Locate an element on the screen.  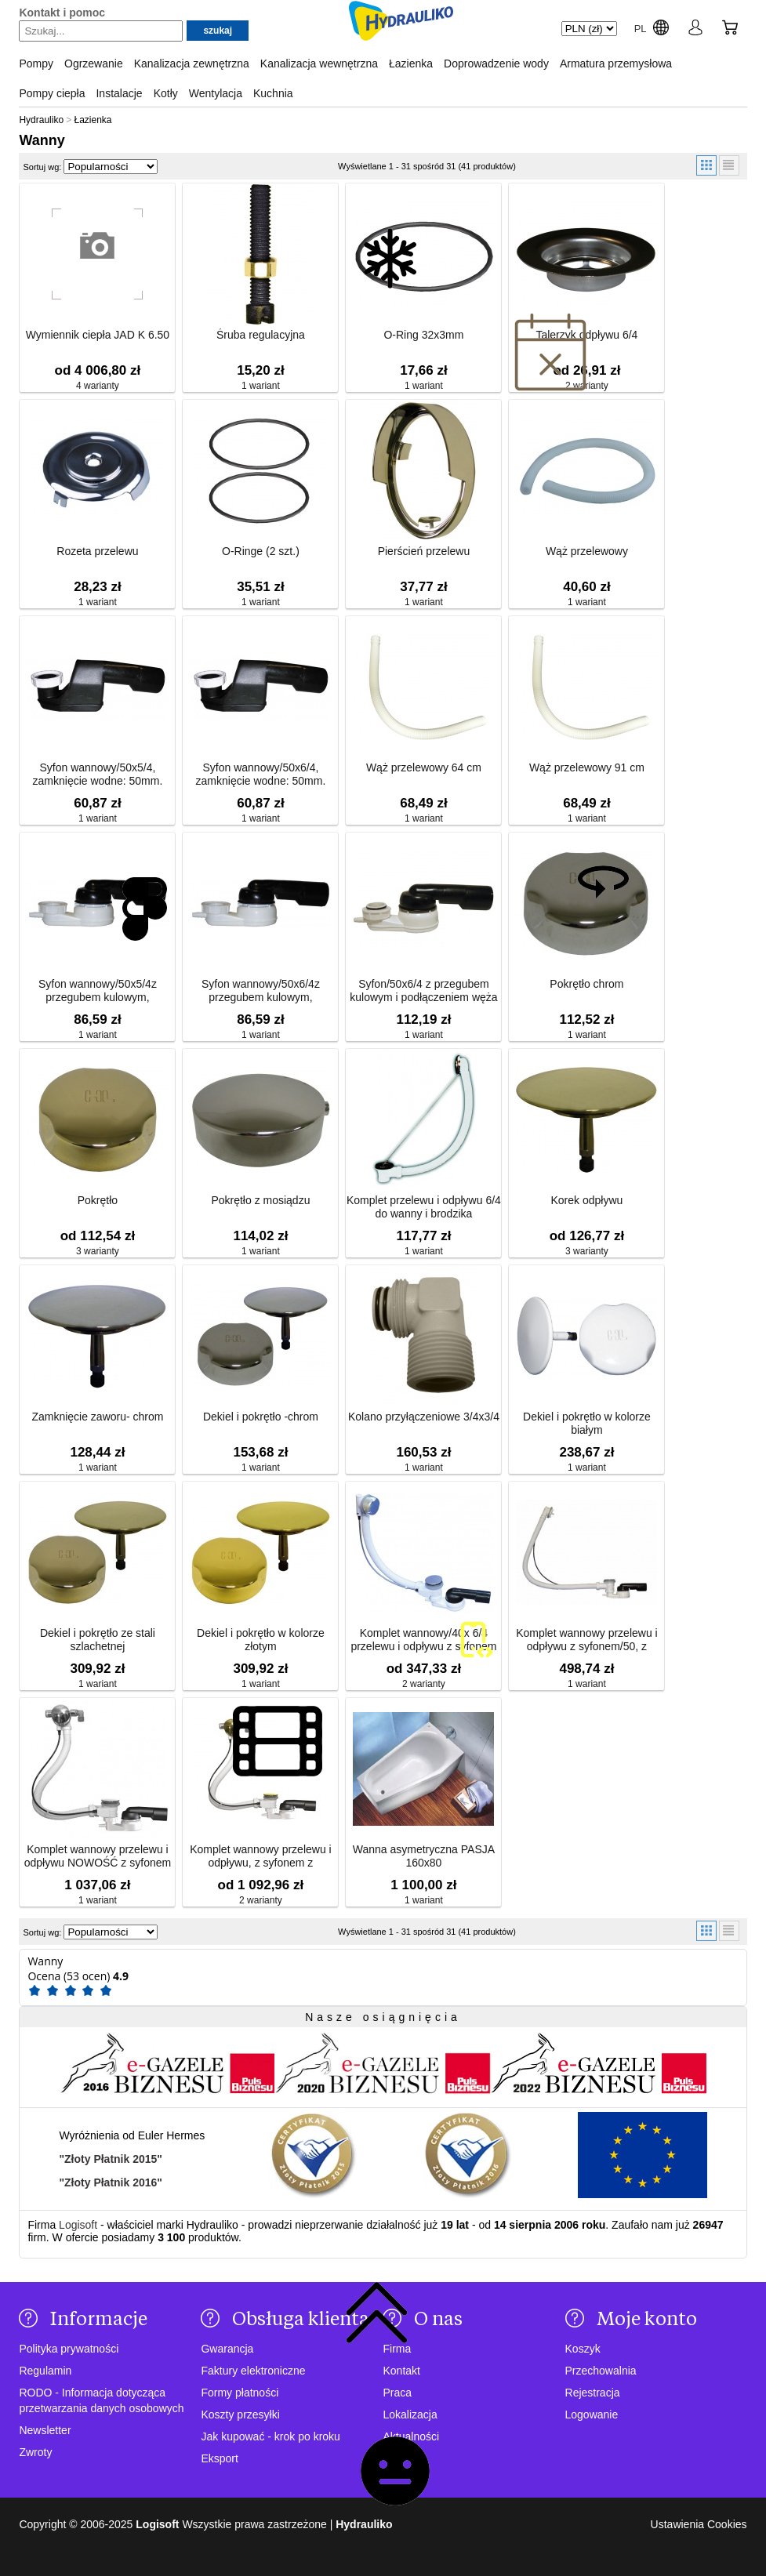
cancel or delete an event is located at coordinates (550, 355).